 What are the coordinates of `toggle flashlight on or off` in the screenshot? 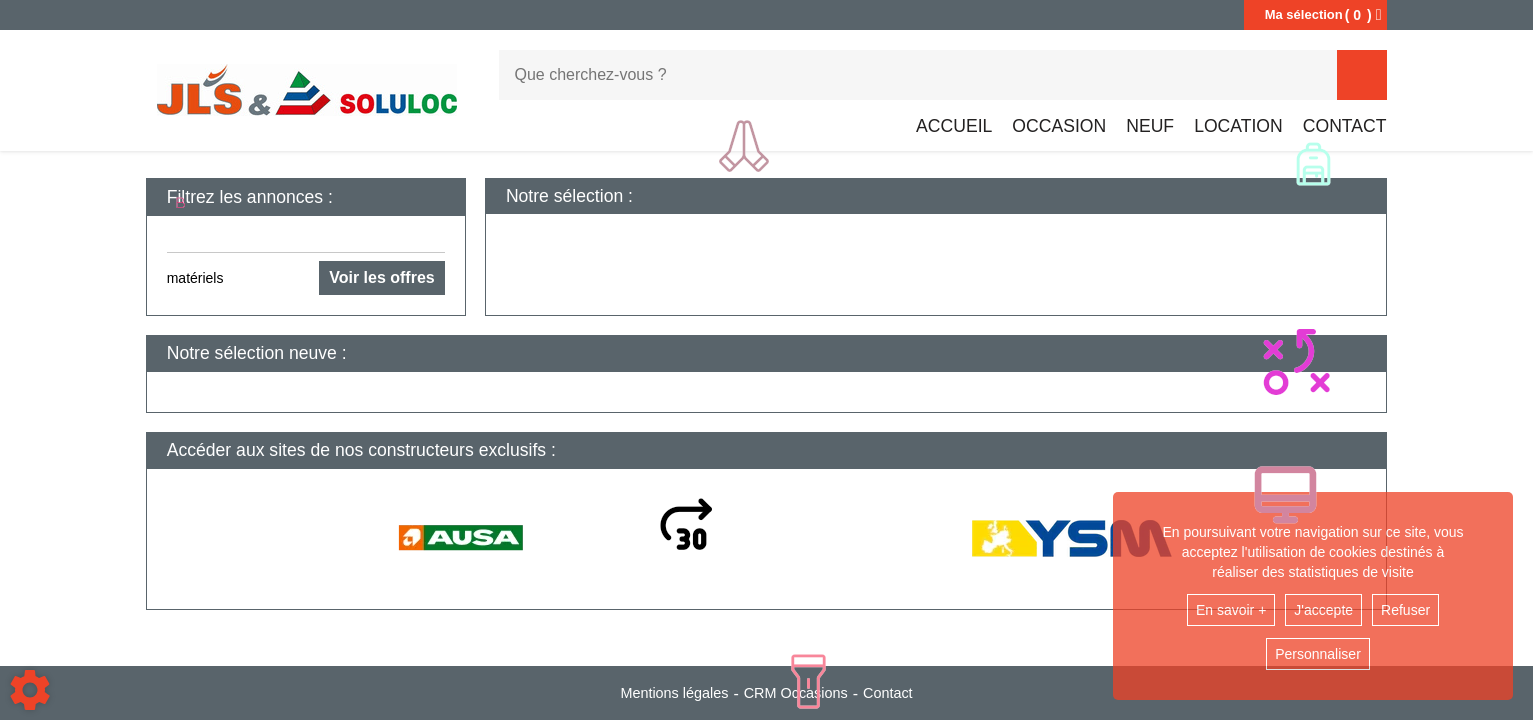 It's located at (808, 681).